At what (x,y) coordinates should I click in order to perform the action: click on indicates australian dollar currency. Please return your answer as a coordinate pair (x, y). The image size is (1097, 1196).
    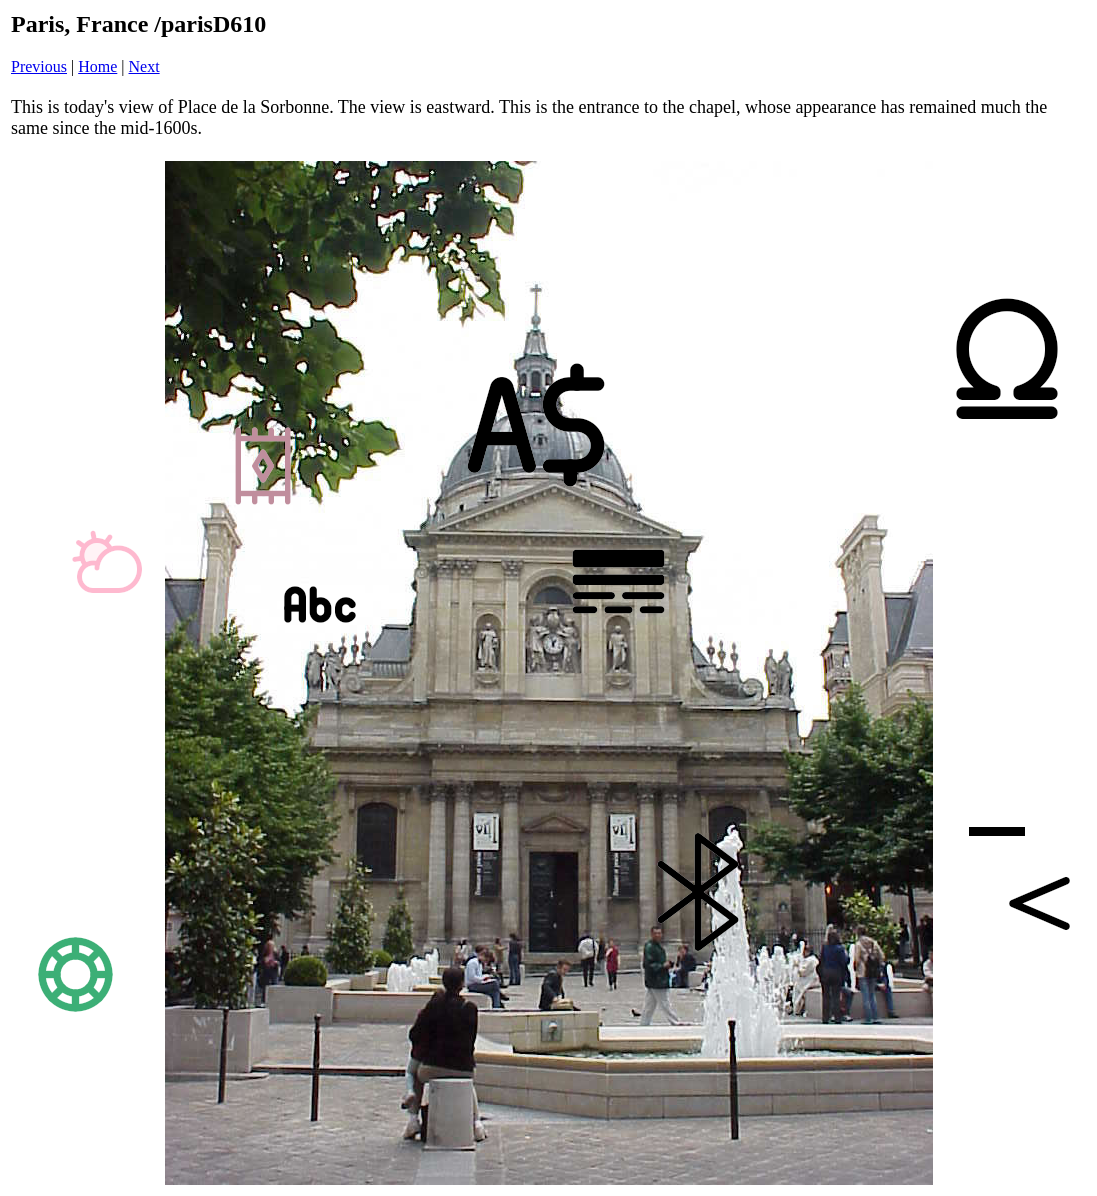
    Looking at the image, I should click on (536, 425).